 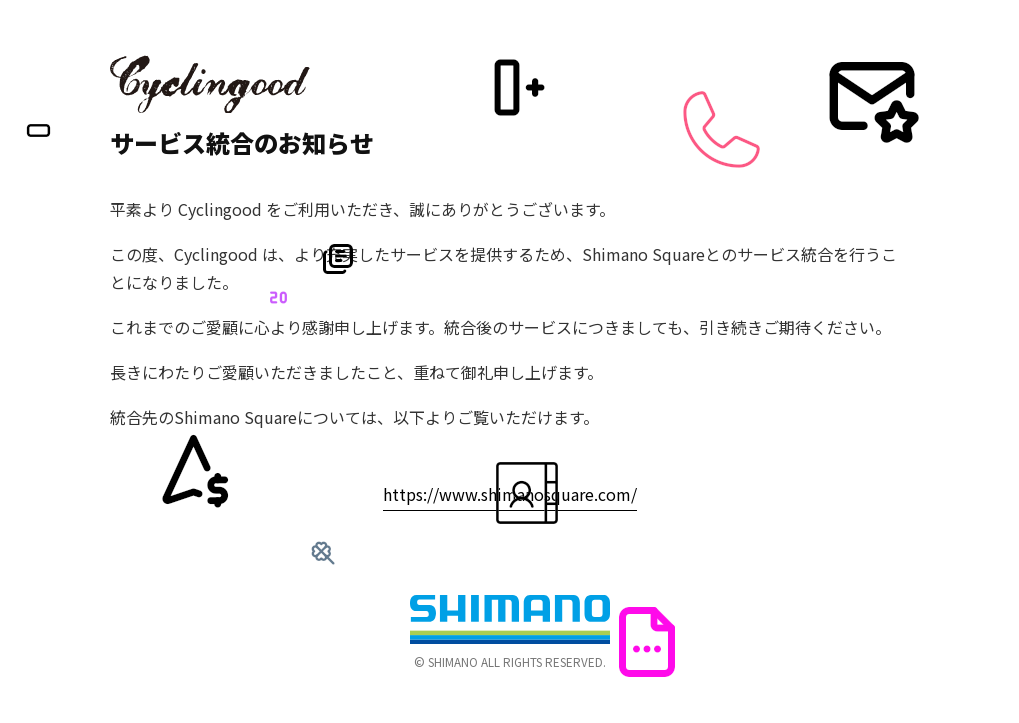 I want to click on view file details or more options, so click(x=647, y=642).